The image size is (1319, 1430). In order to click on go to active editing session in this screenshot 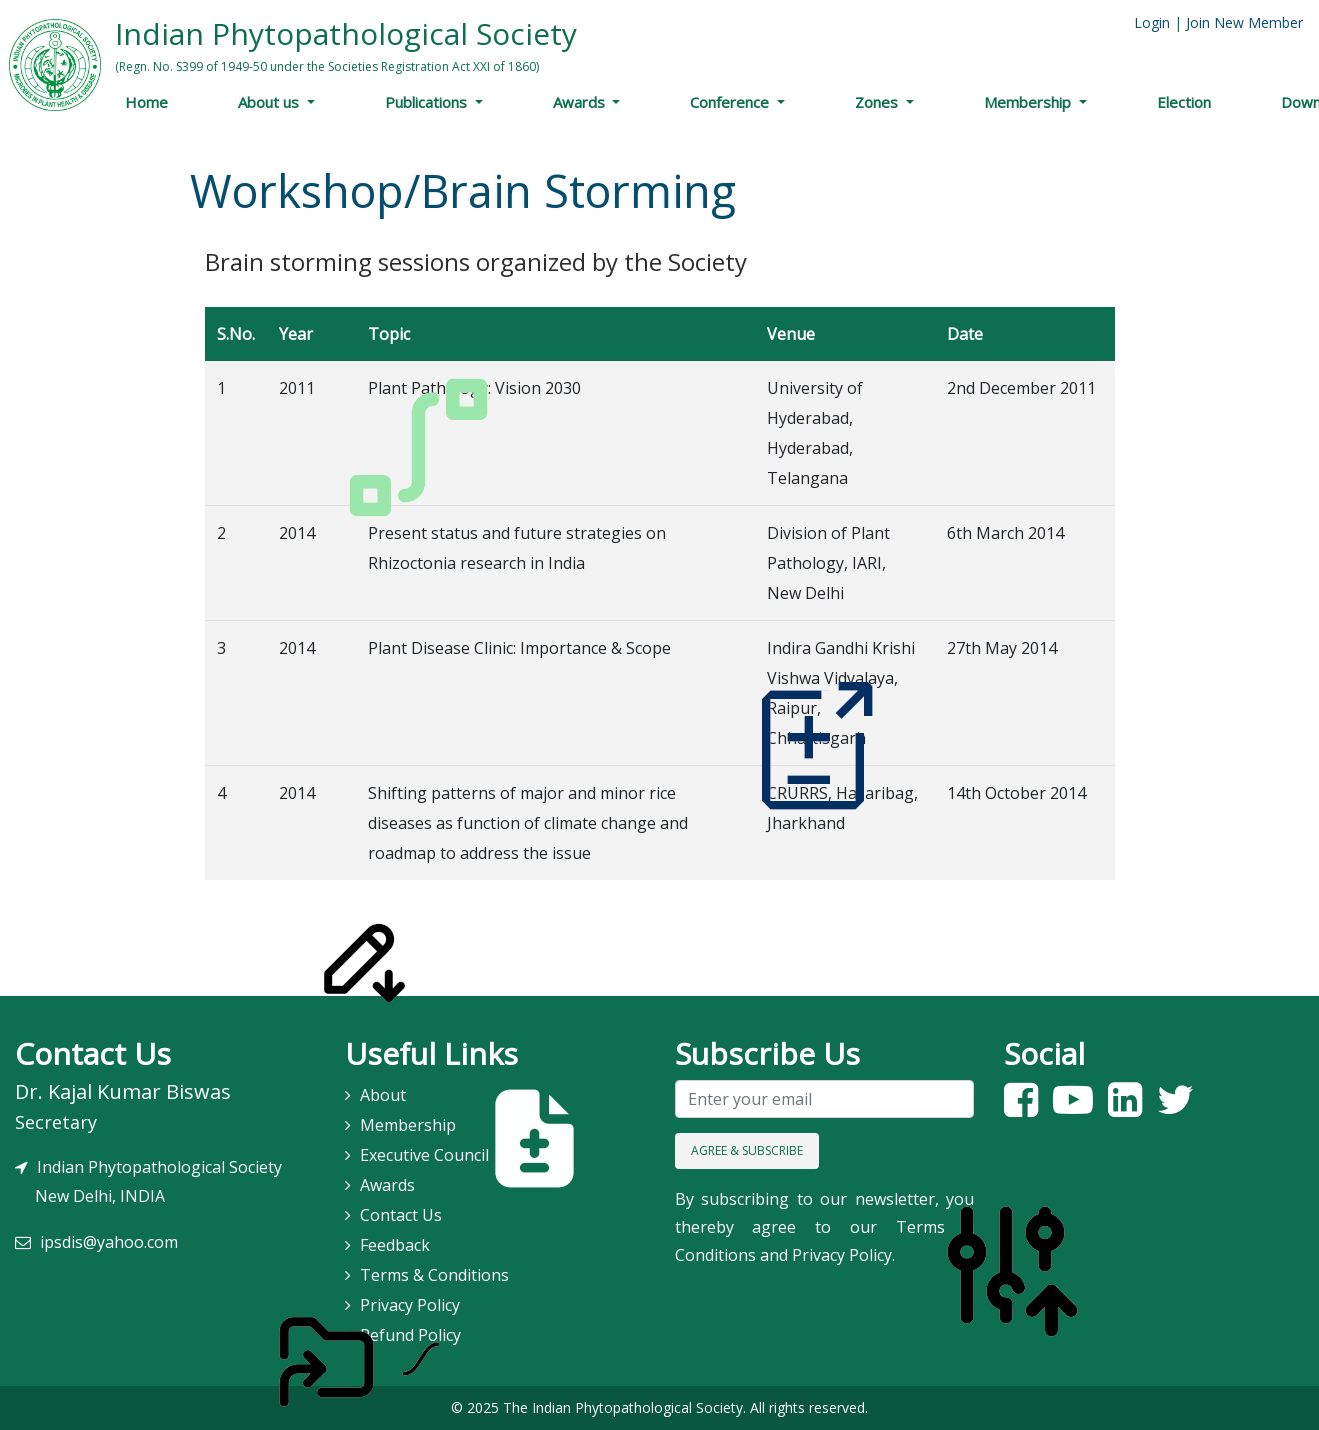, I will do `click(813, 750)`.